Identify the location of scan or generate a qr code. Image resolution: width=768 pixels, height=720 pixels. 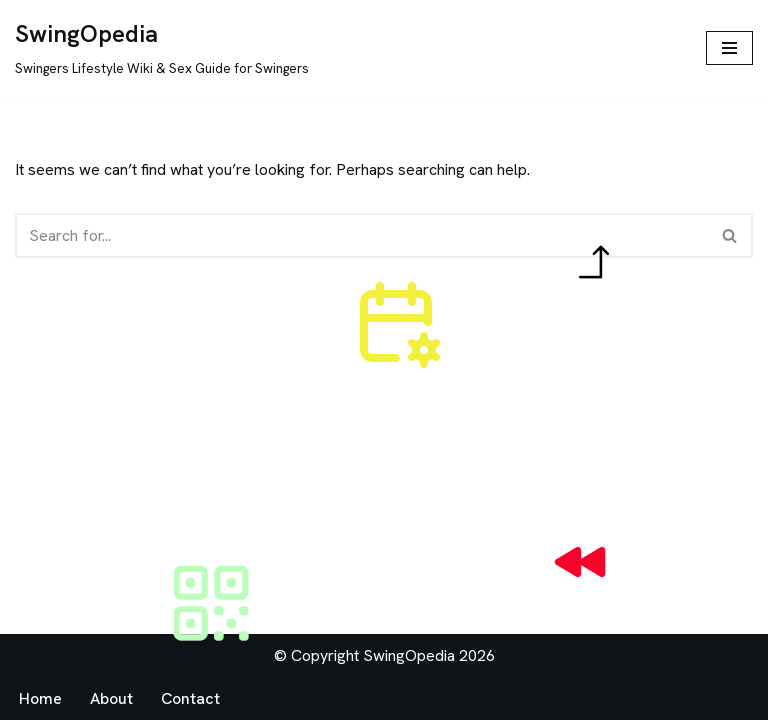
(211, 603).